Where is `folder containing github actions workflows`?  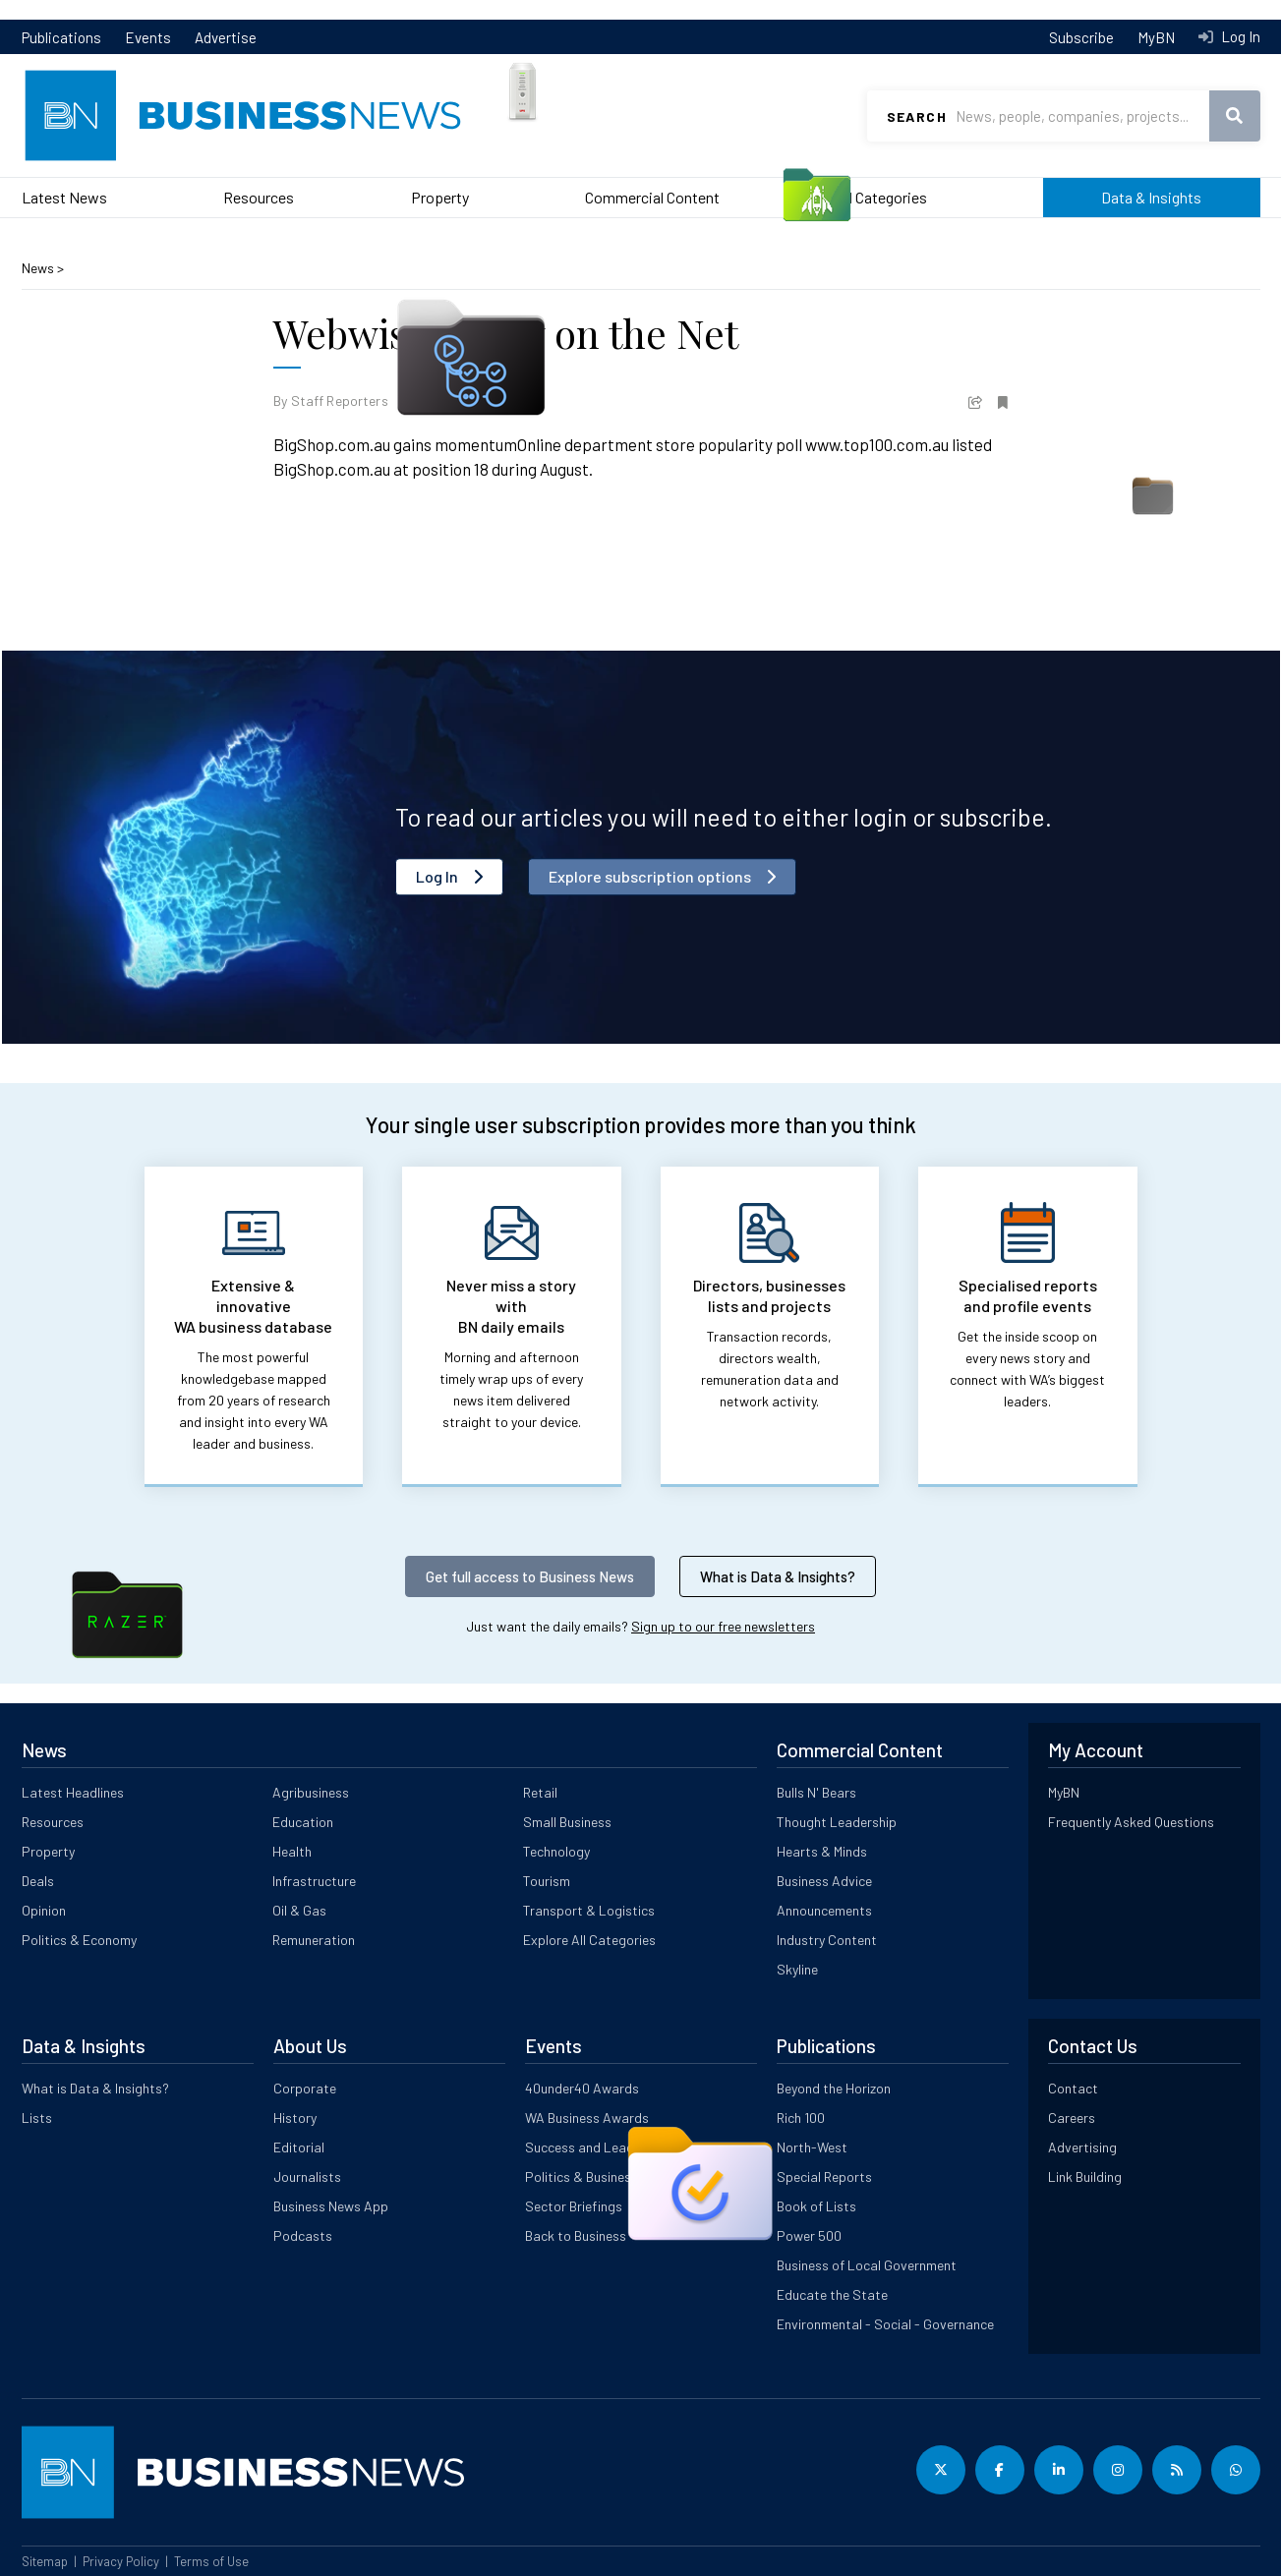
folder containing github actions workflows is located at coordinates (470, 361).